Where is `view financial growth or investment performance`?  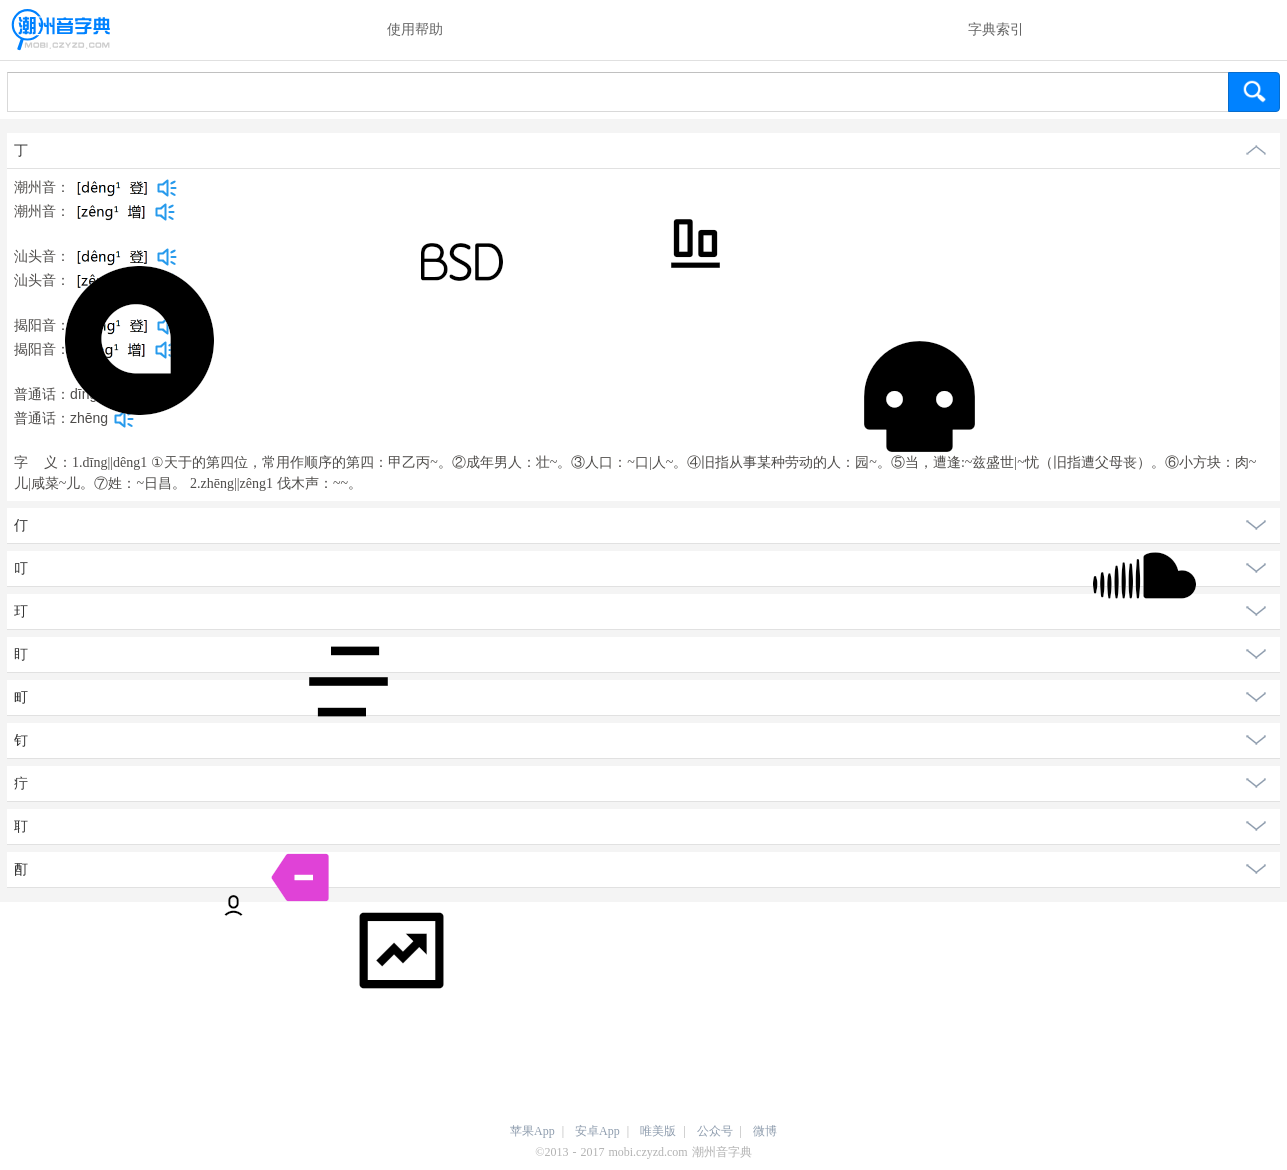 view financial growth or investment performance is located at coordinates (401, 950).